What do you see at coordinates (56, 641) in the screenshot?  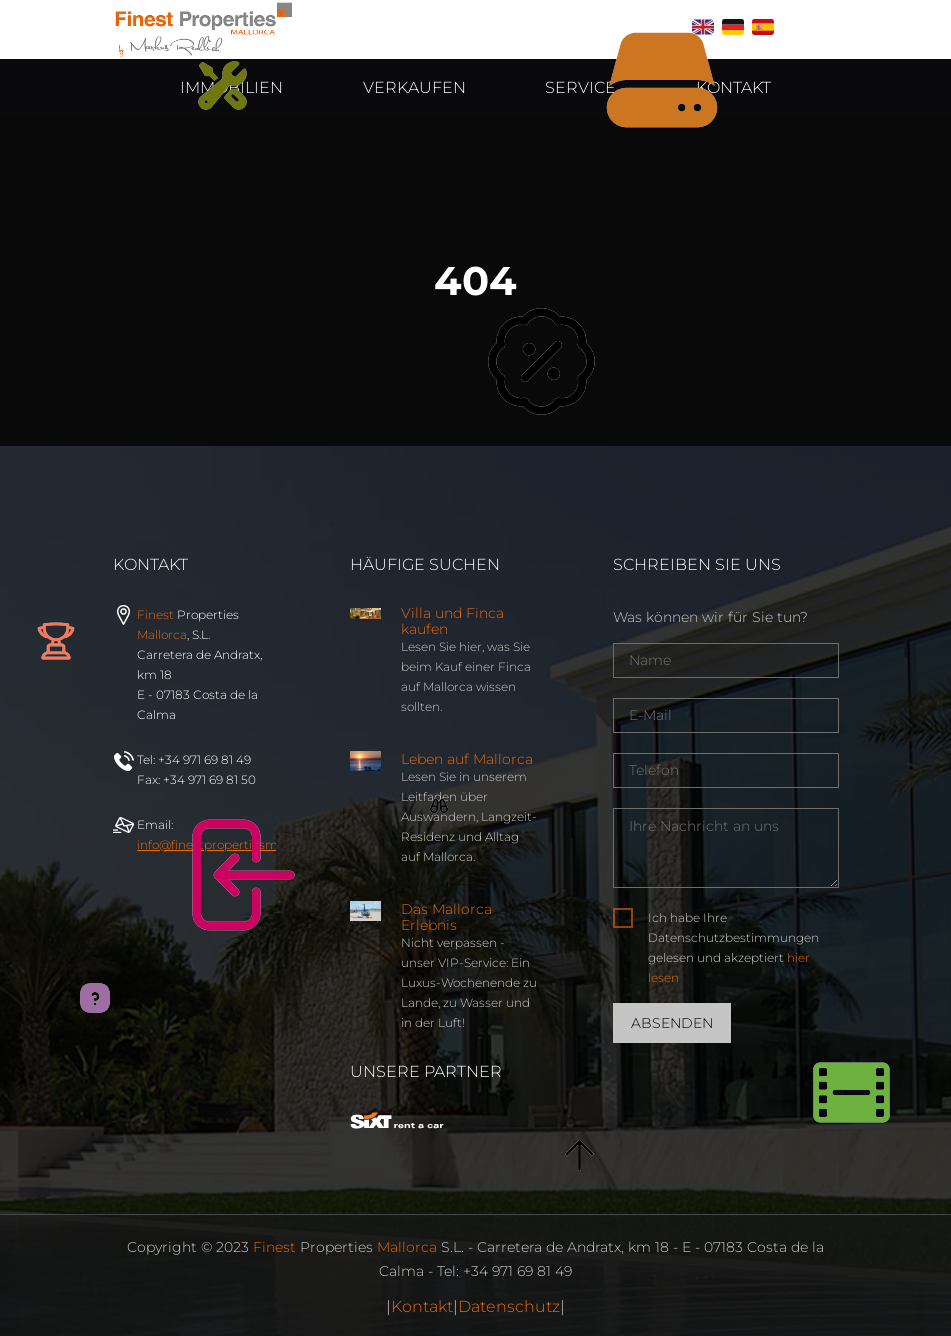 I see `view achievements or awards` at bounding box center [56, 641].